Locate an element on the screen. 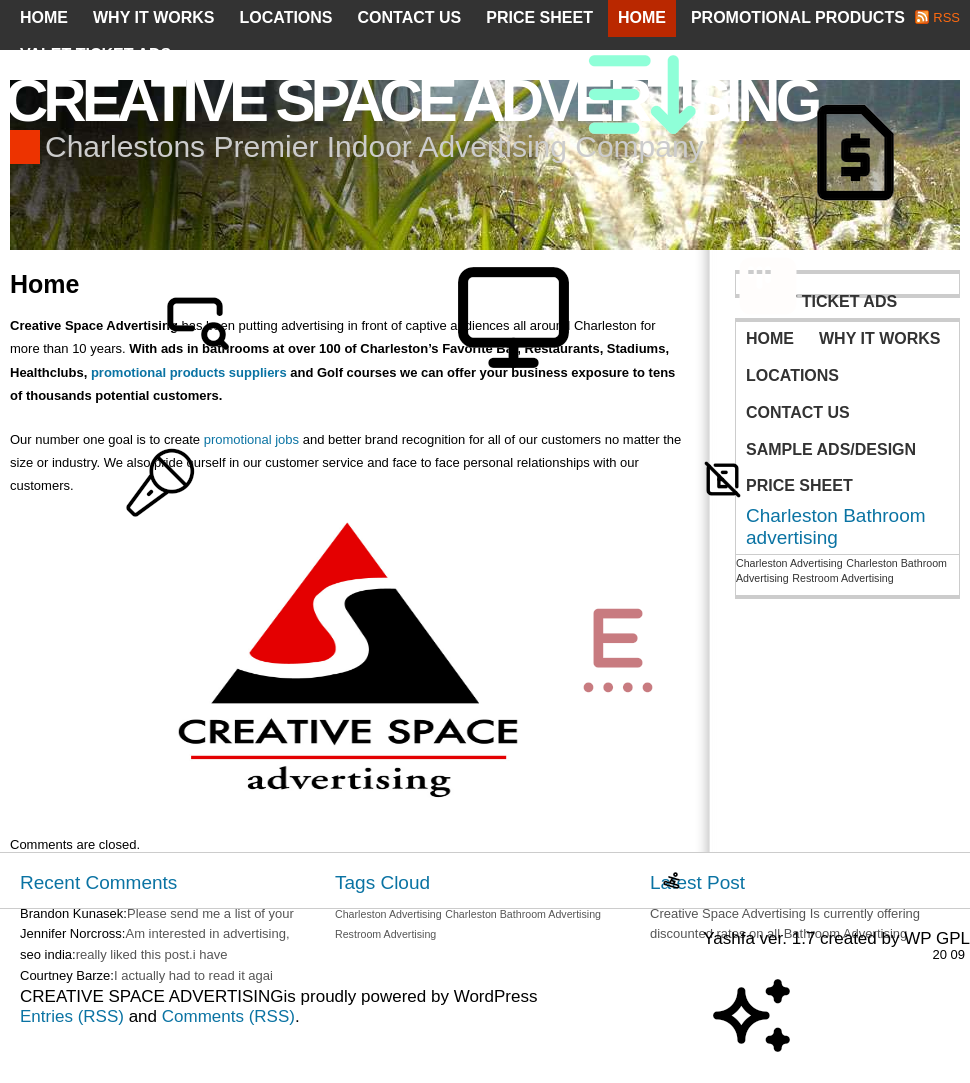 The image size is (970, 1083). view invoice or billing document is located at coordinates (855, 152).